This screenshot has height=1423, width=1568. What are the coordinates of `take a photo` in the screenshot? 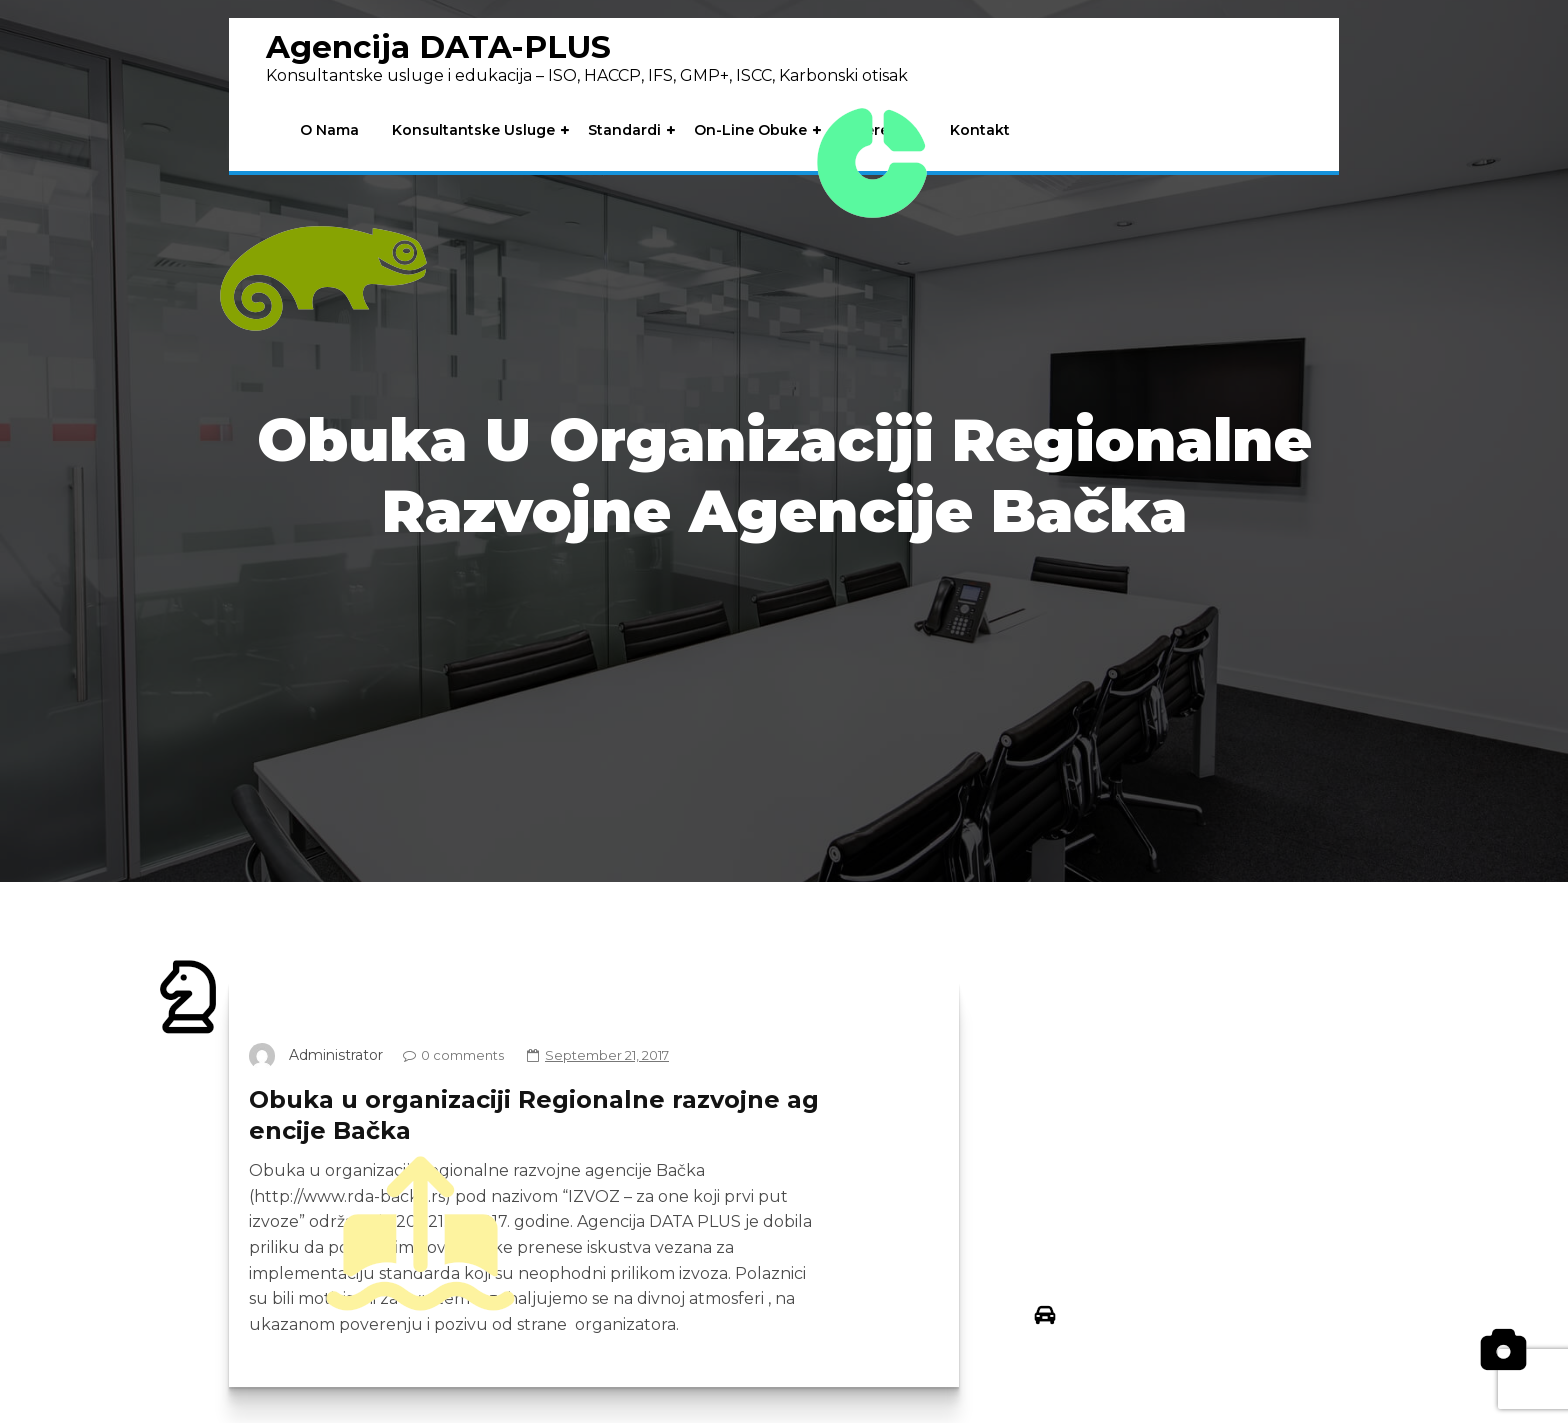 It's located at (1503, 1349).